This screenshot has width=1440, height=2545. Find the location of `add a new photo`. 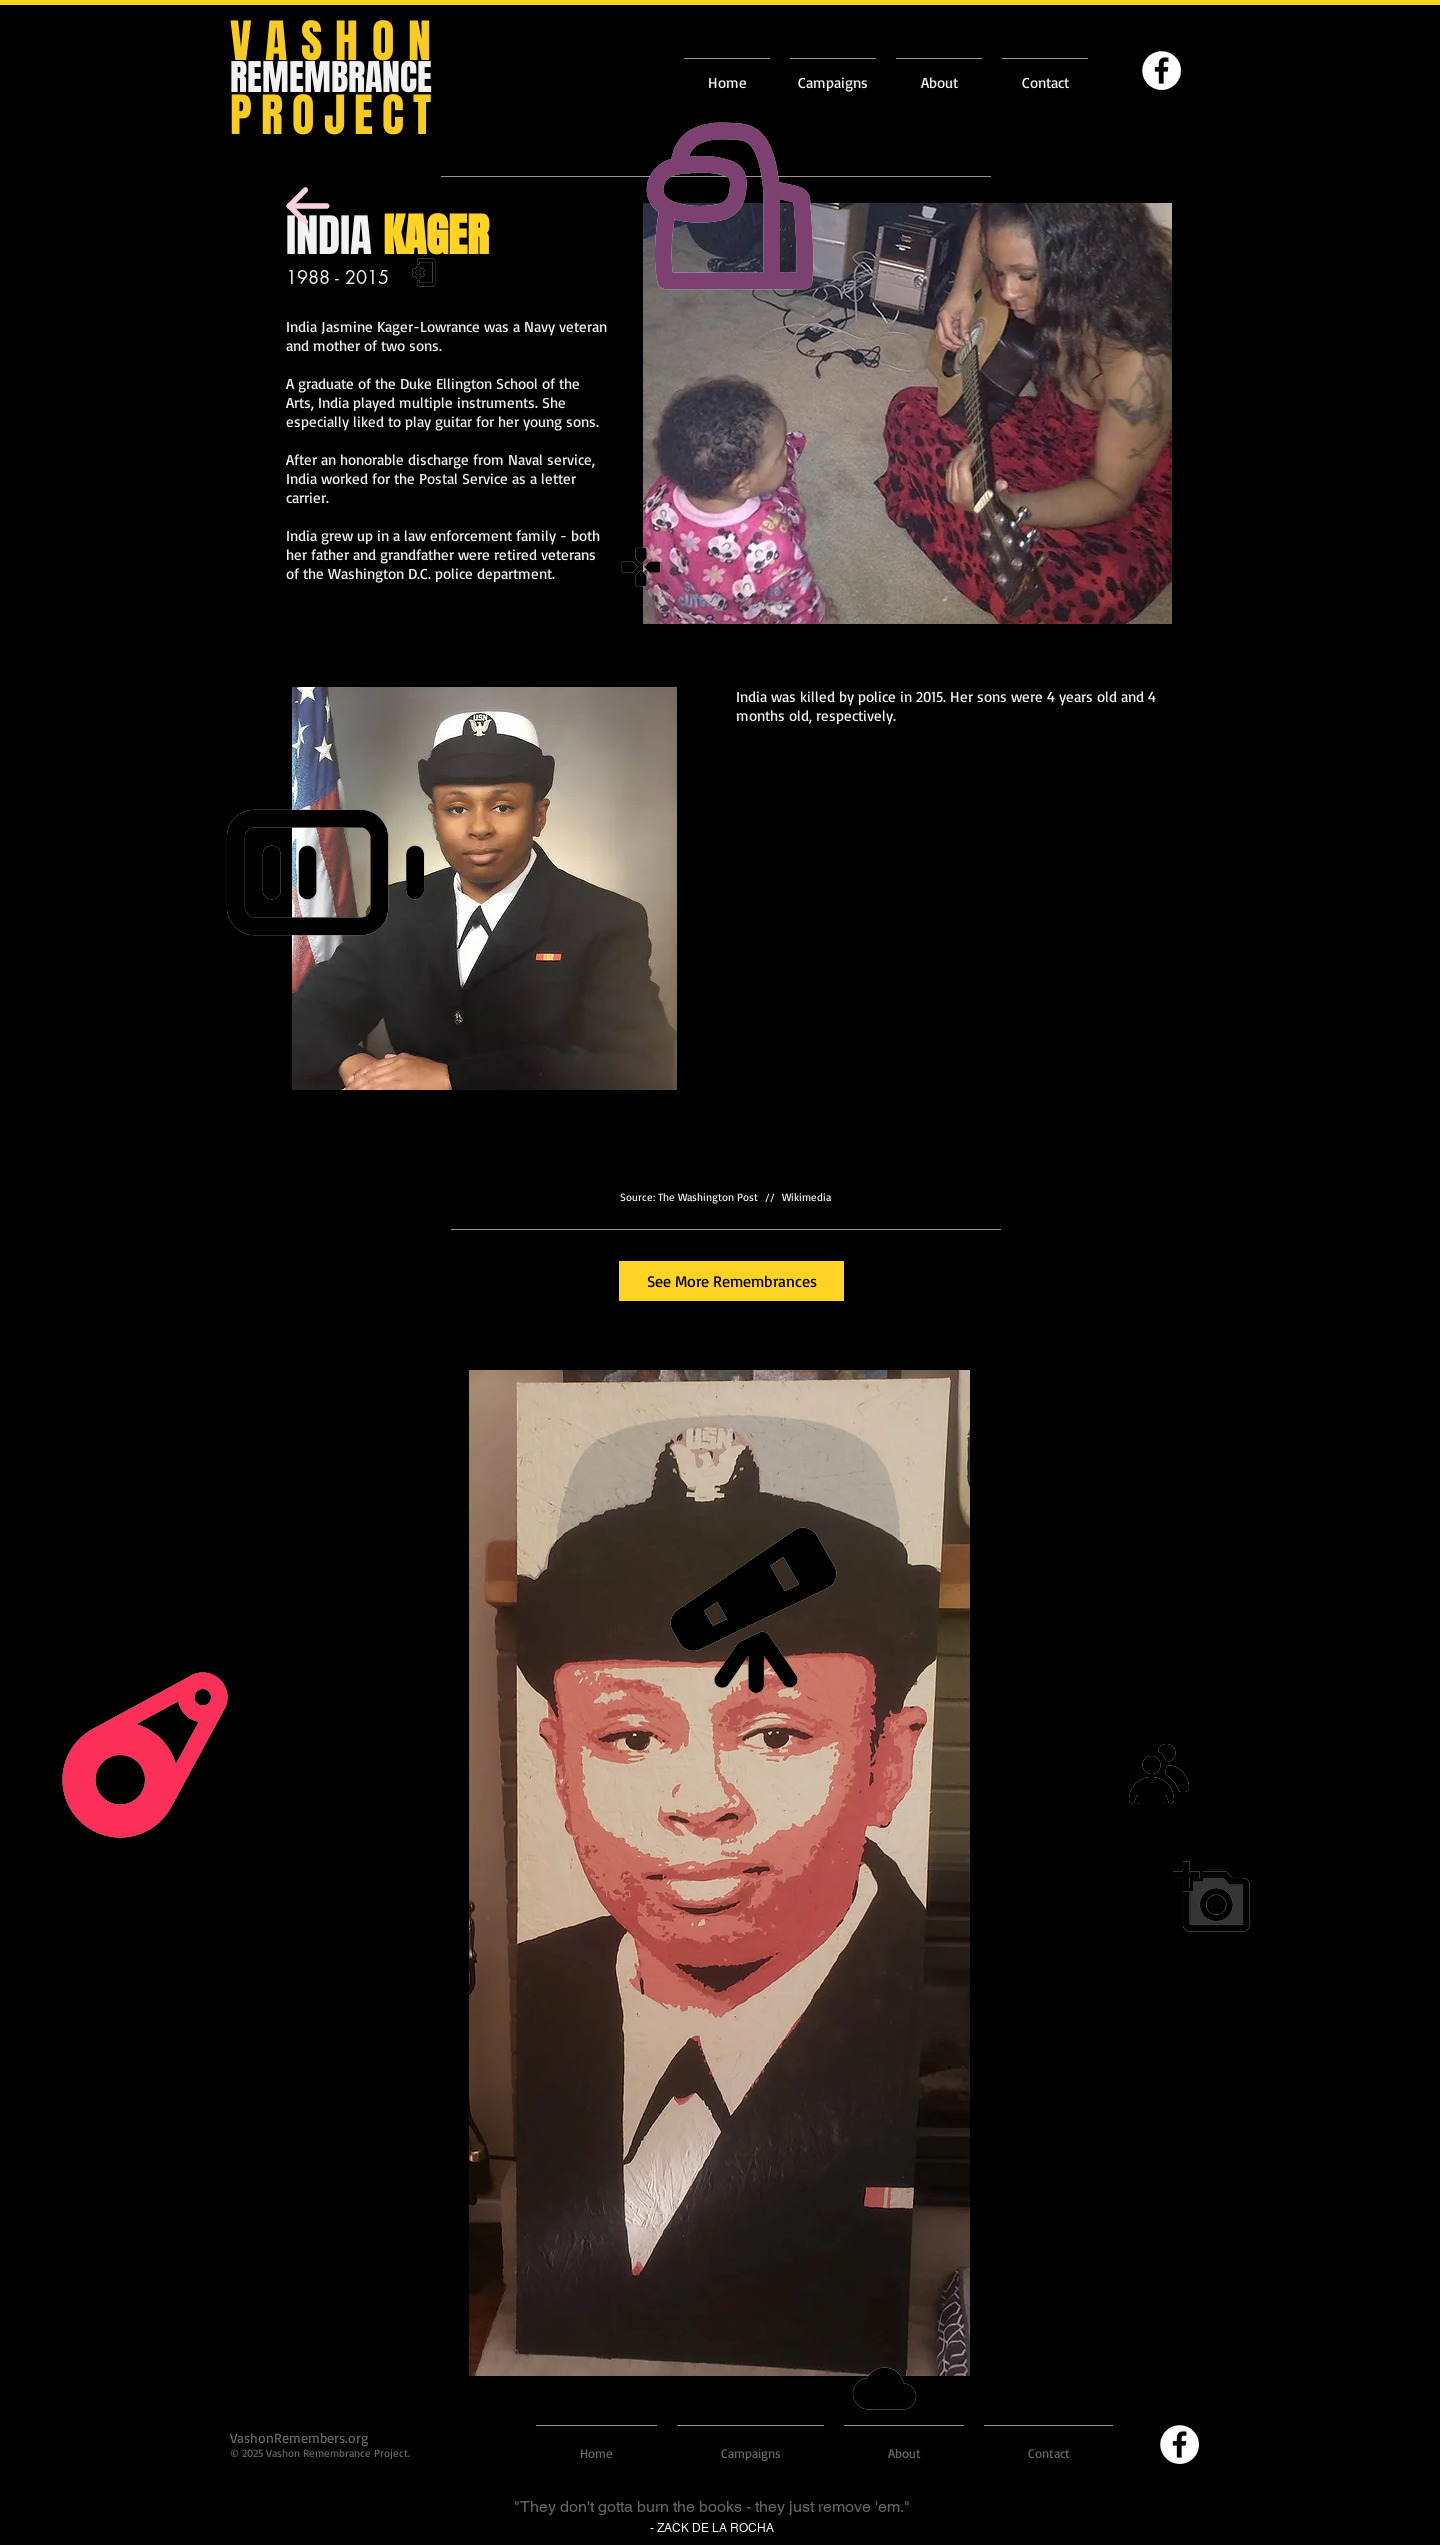

add a new photo is located at coordinates (1213, 1898).